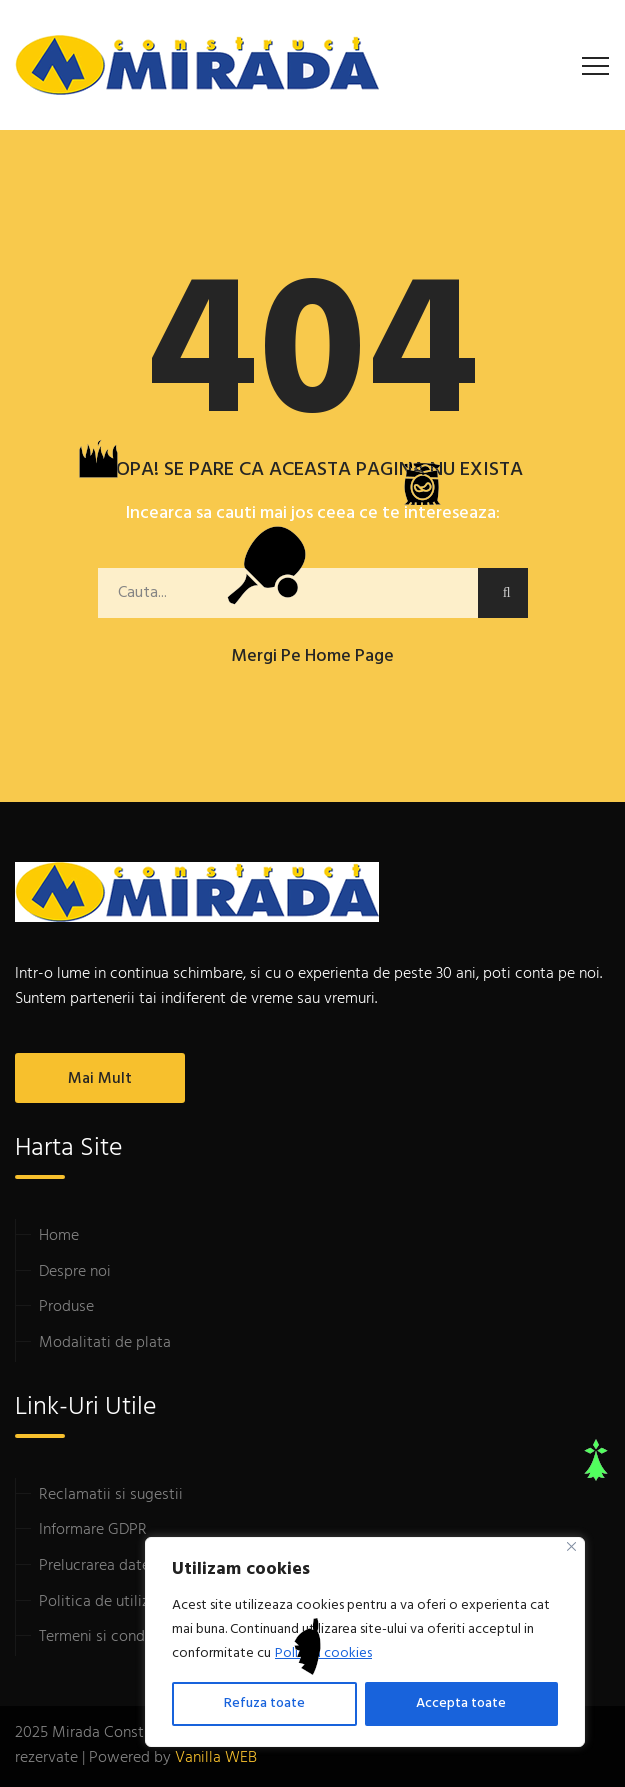  I want to click on access firewall or security settings, so click(98, 458).